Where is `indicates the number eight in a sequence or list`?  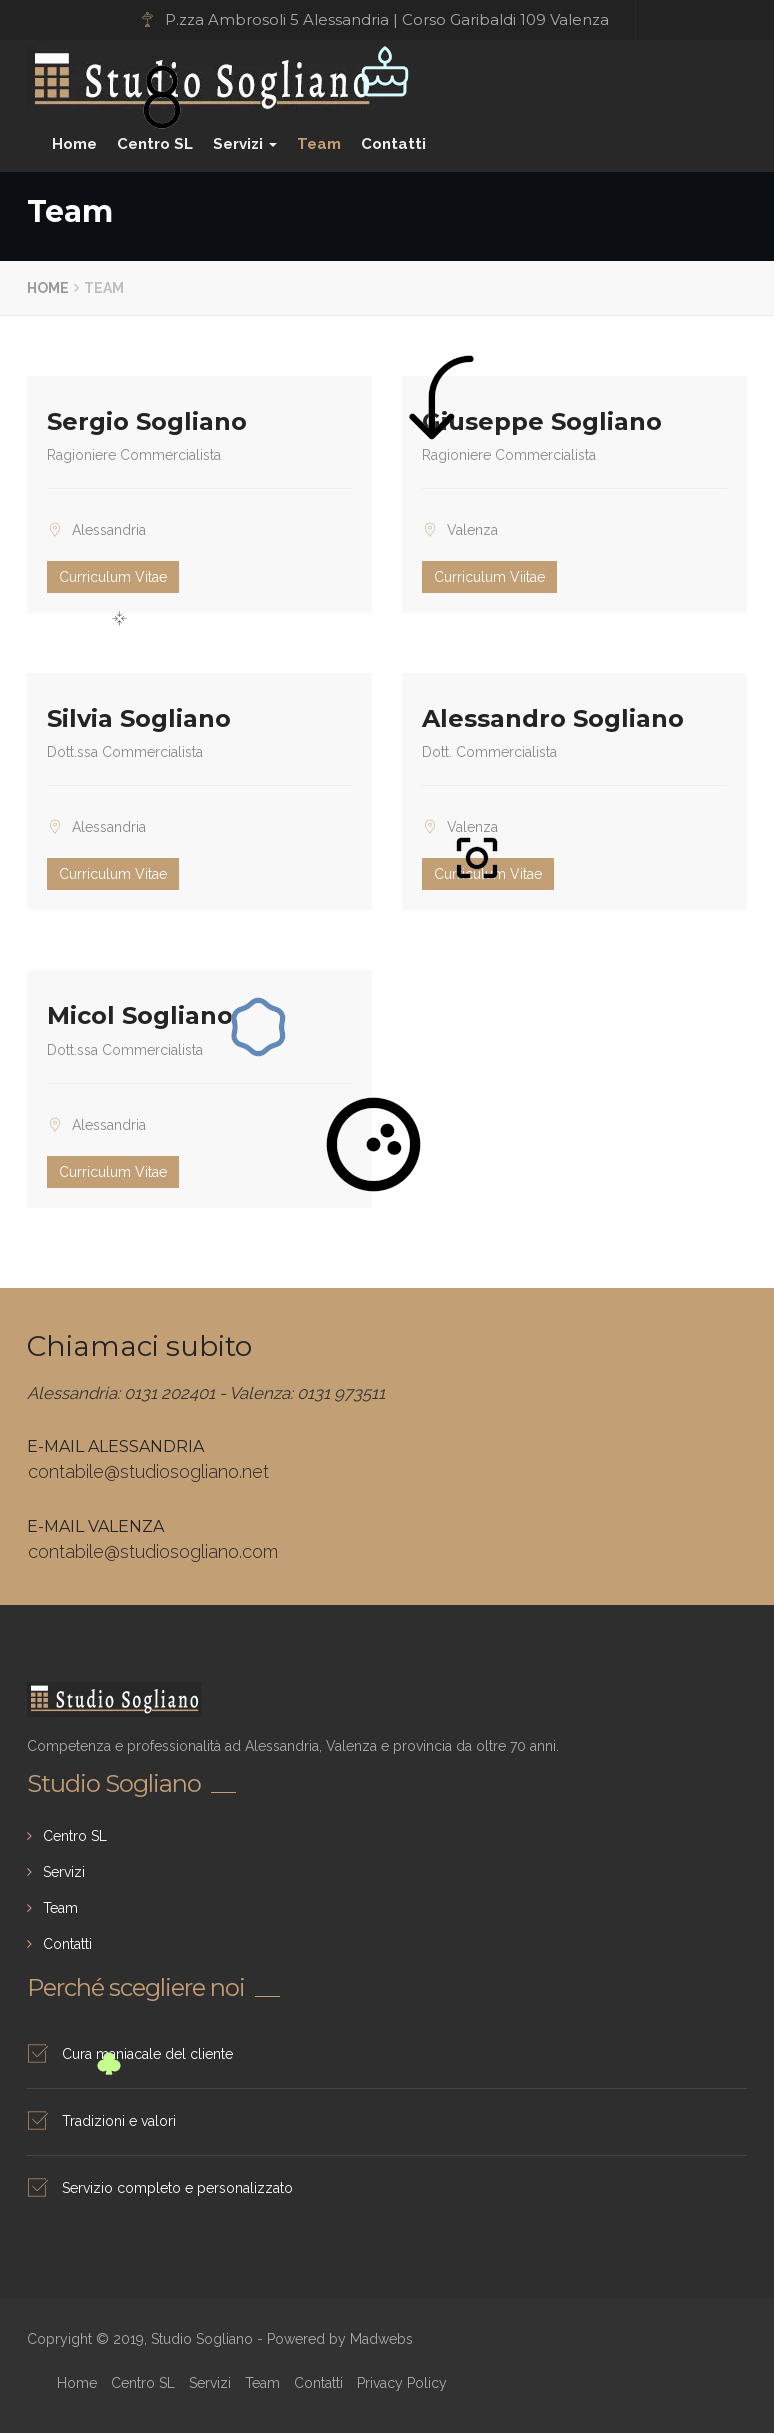
indicates the number eight in a sequence or list is located at coordinates (162, 97).